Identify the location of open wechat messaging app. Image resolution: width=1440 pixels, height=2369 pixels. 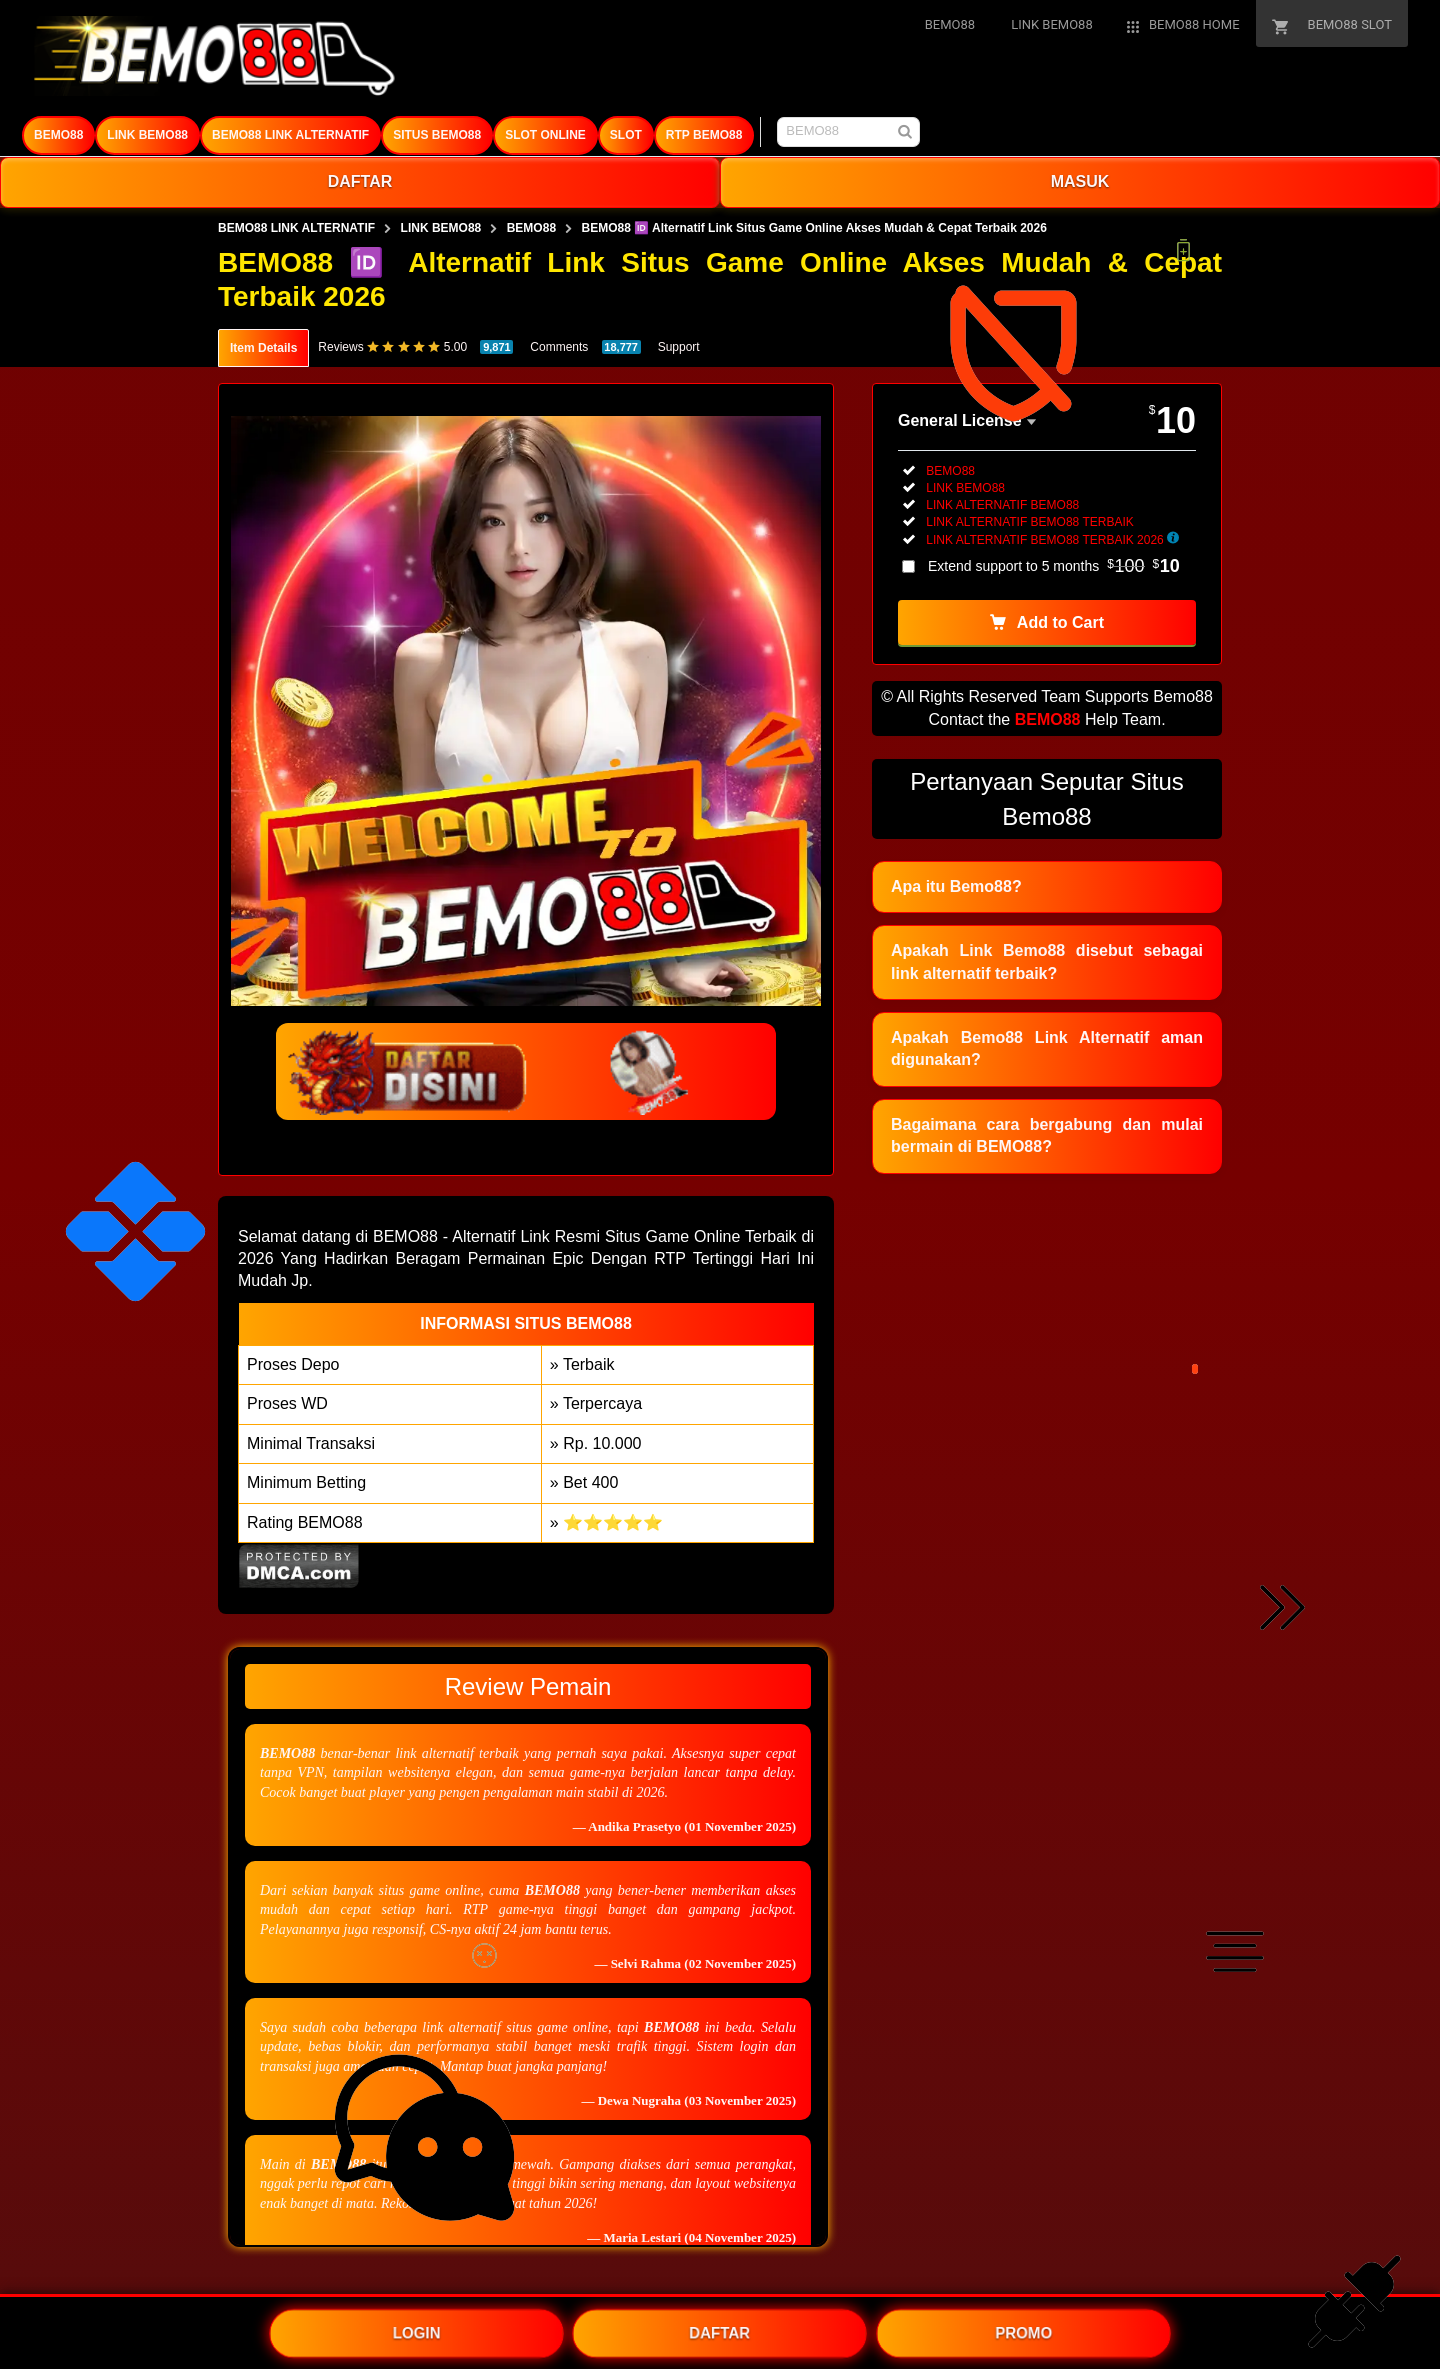
(424, 2137).